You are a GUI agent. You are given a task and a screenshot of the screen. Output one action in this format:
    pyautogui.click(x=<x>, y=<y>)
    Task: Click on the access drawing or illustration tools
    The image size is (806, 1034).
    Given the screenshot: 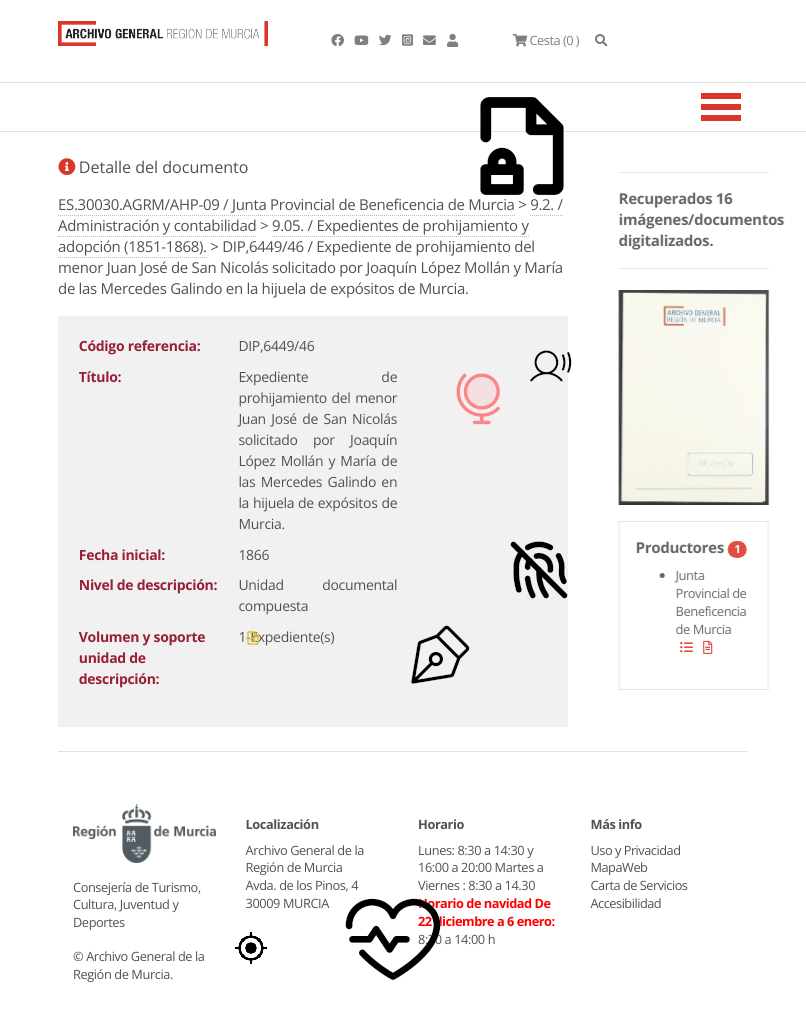 What is the action you would take?
    pyautogui.click(x=437, y=658)
    